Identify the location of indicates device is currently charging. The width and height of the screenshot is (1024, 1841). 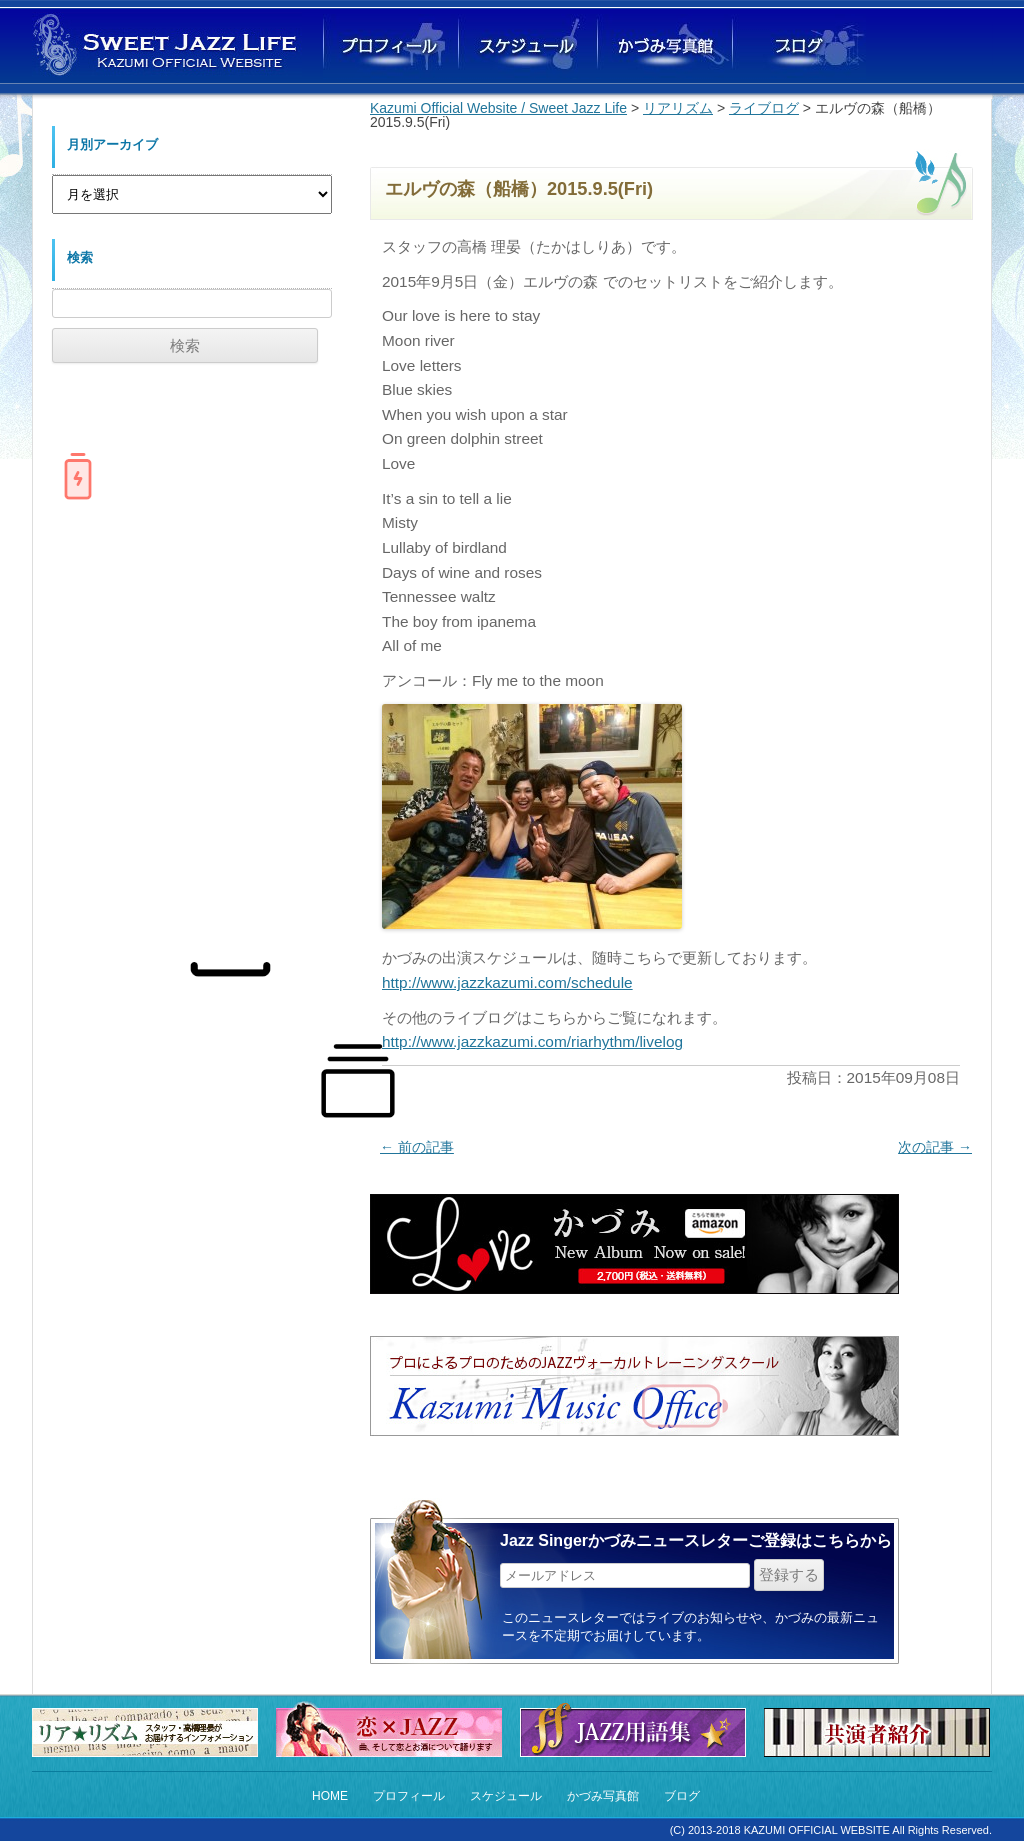
(78, 477).